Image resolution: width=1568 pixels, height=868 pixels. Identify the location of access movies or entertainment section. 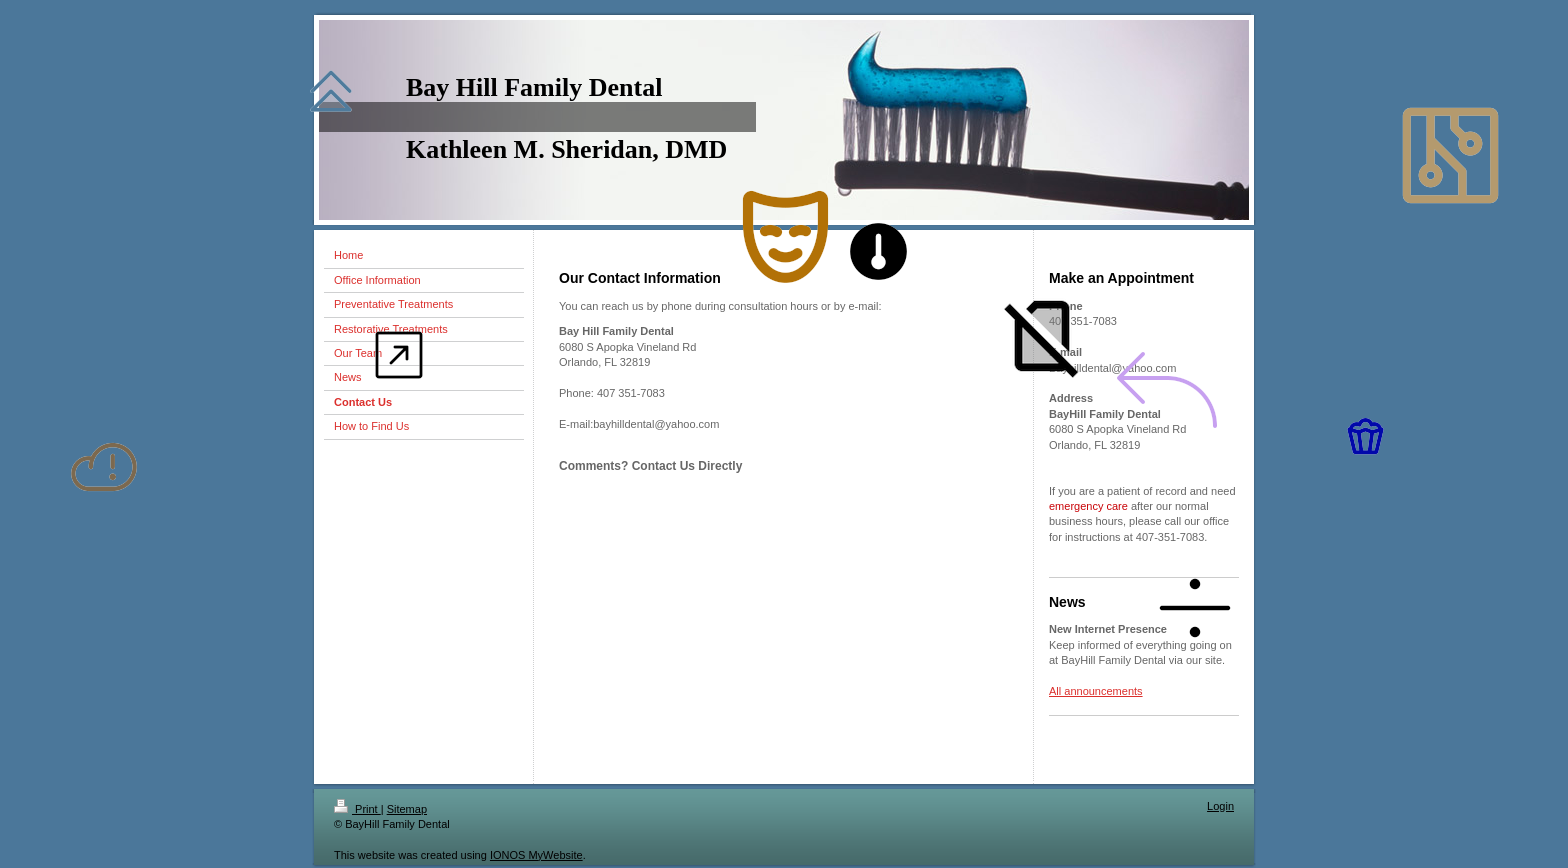
(1365, 437).